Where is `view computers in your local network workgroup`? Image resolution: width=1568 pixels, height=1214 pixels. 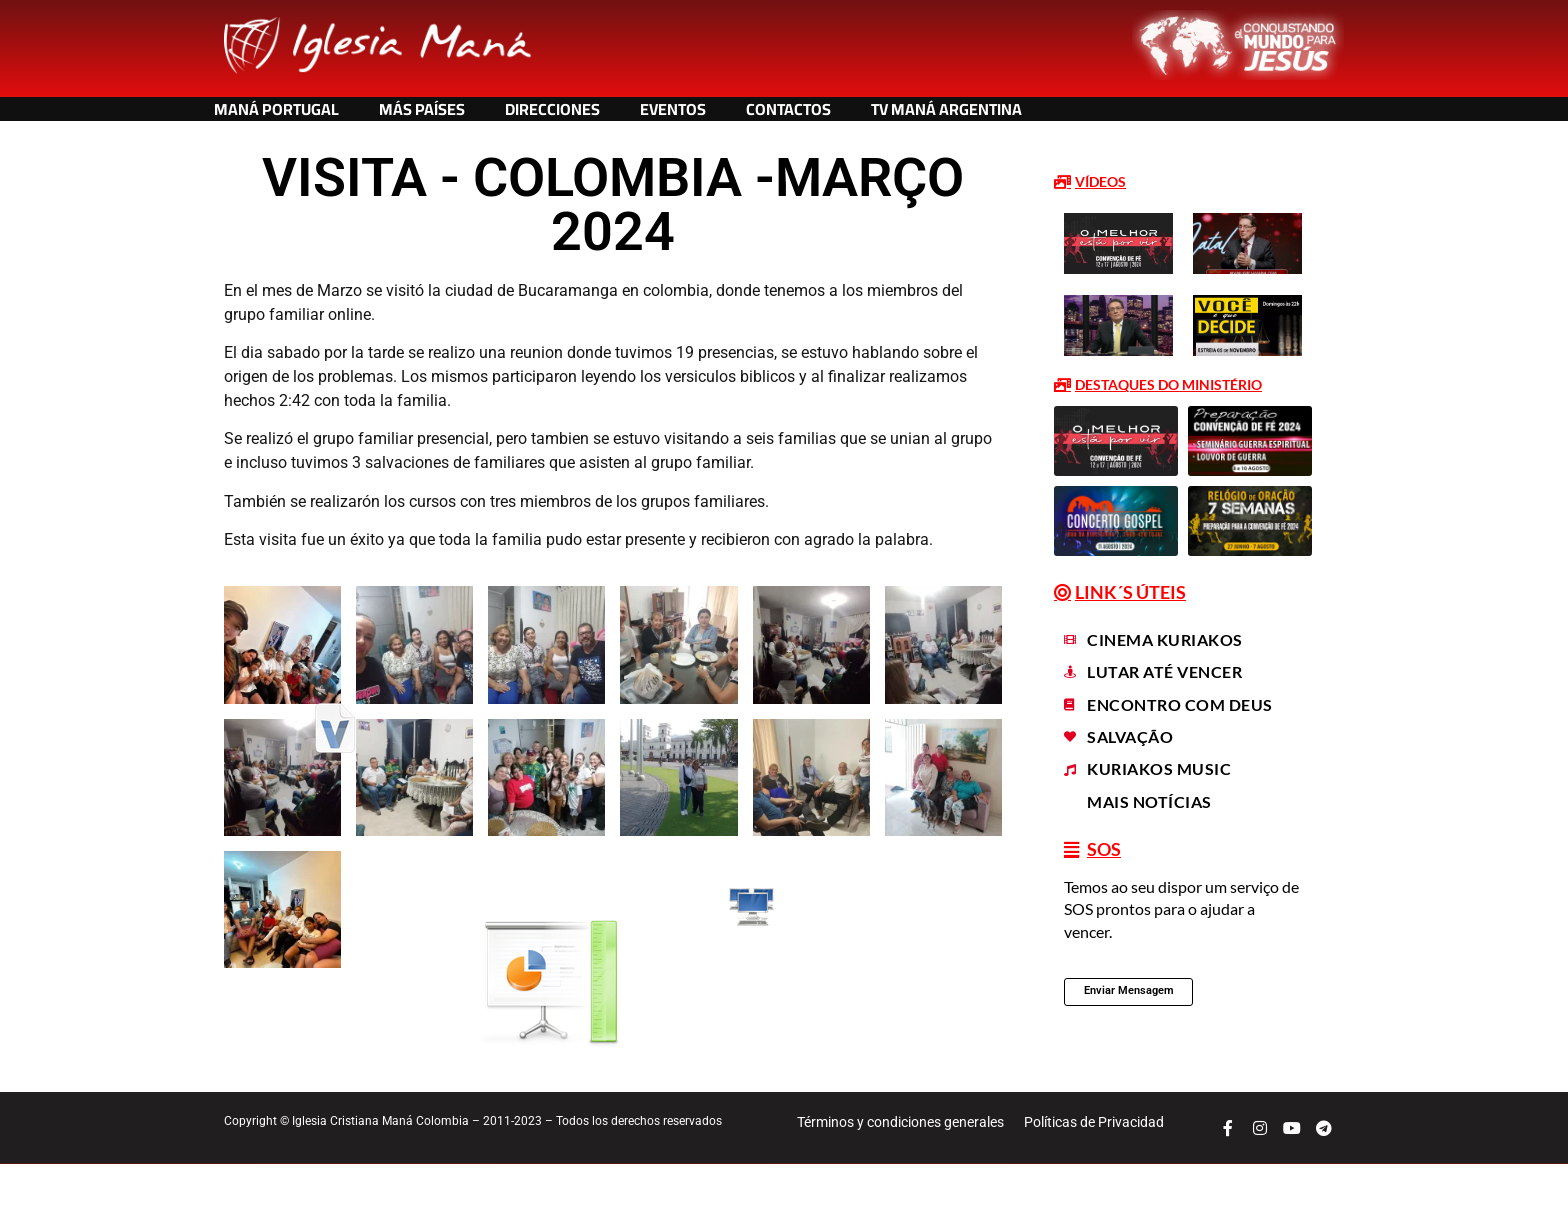
view computers in your local network workgroup is located at coordinates (751, 906).